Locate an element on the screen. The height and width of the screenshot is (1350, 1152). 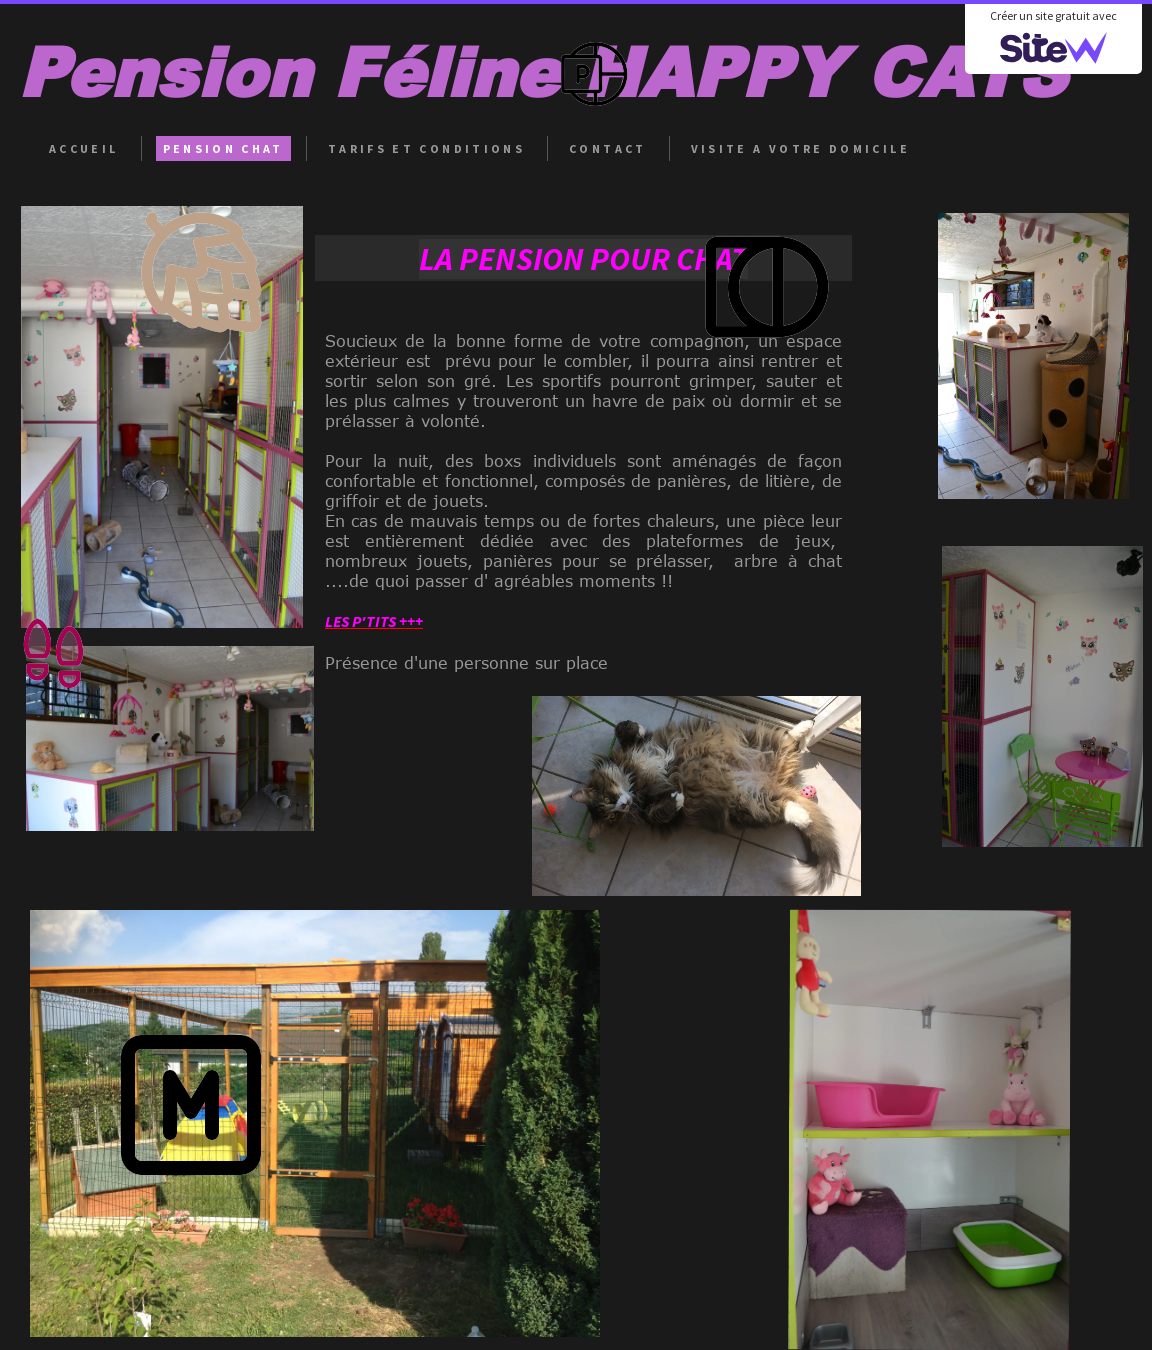
browse or filter craft beer options is located at coordinates (201, 272).